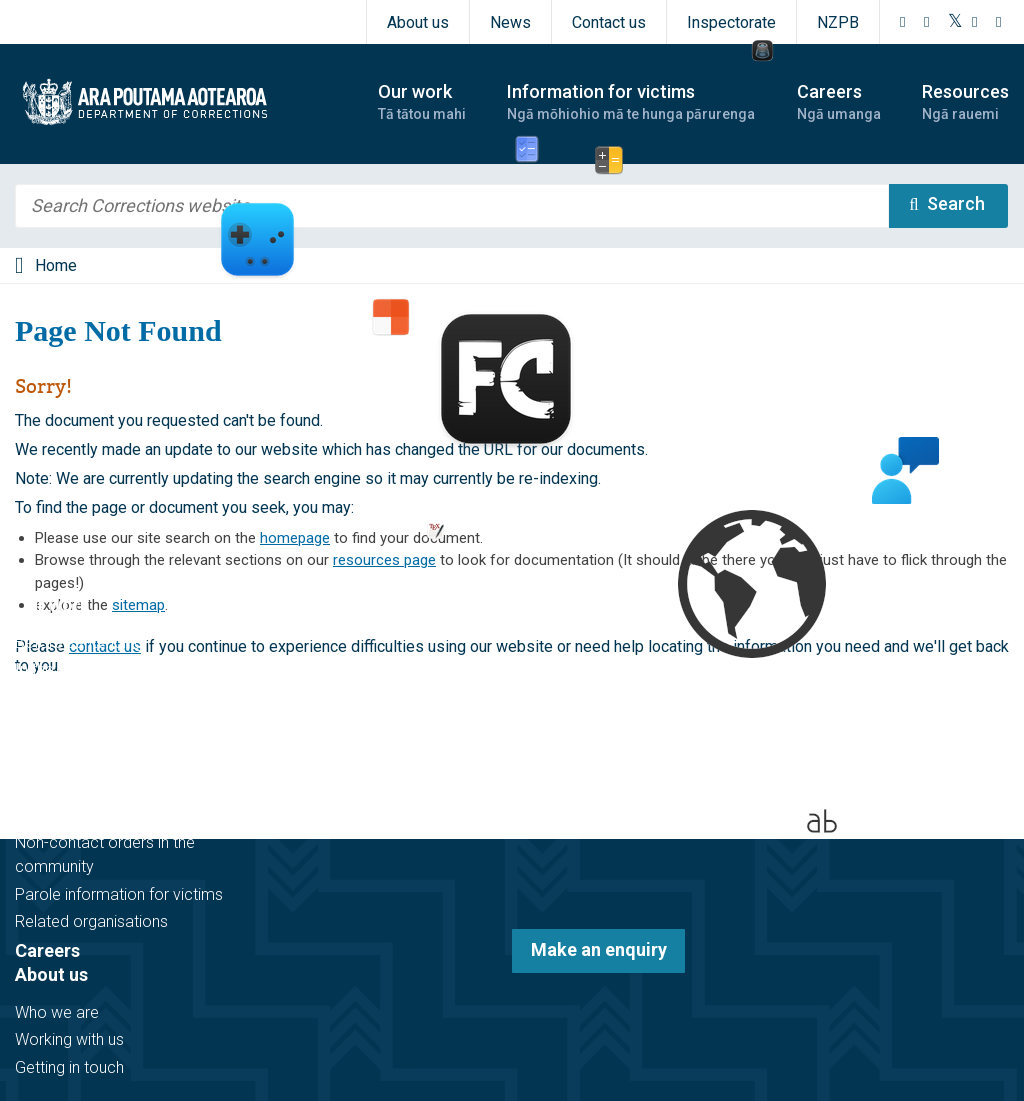  Describe the element at coordinates (609, 160) in the screenshot. I see `open the calculator app` at that location.